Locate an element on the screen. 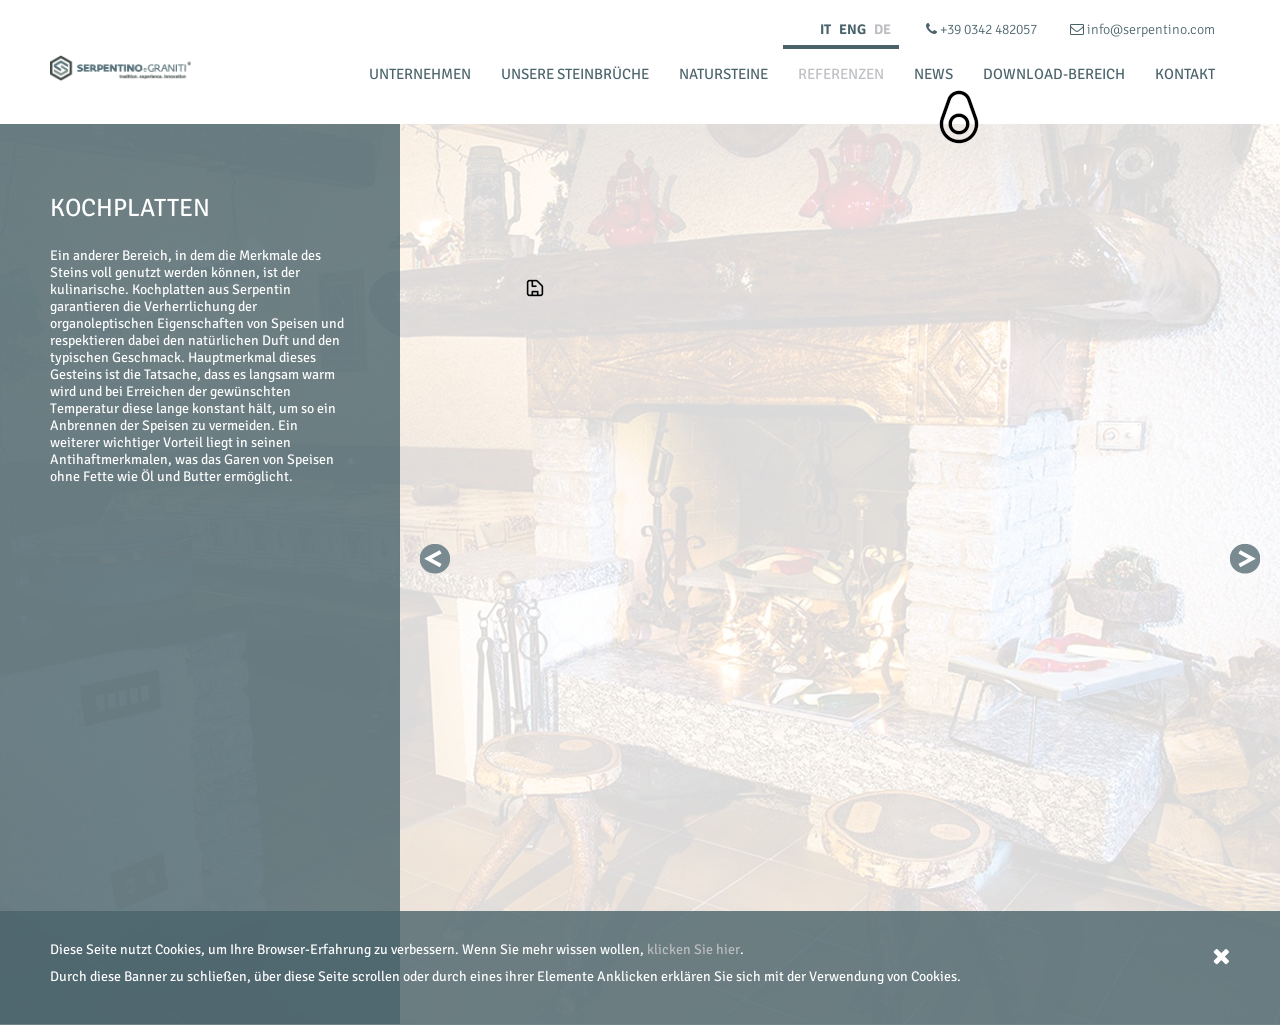 The height and width of the screenshot is (1025, 1280). save current file or document is located at coordinates (535, 288).